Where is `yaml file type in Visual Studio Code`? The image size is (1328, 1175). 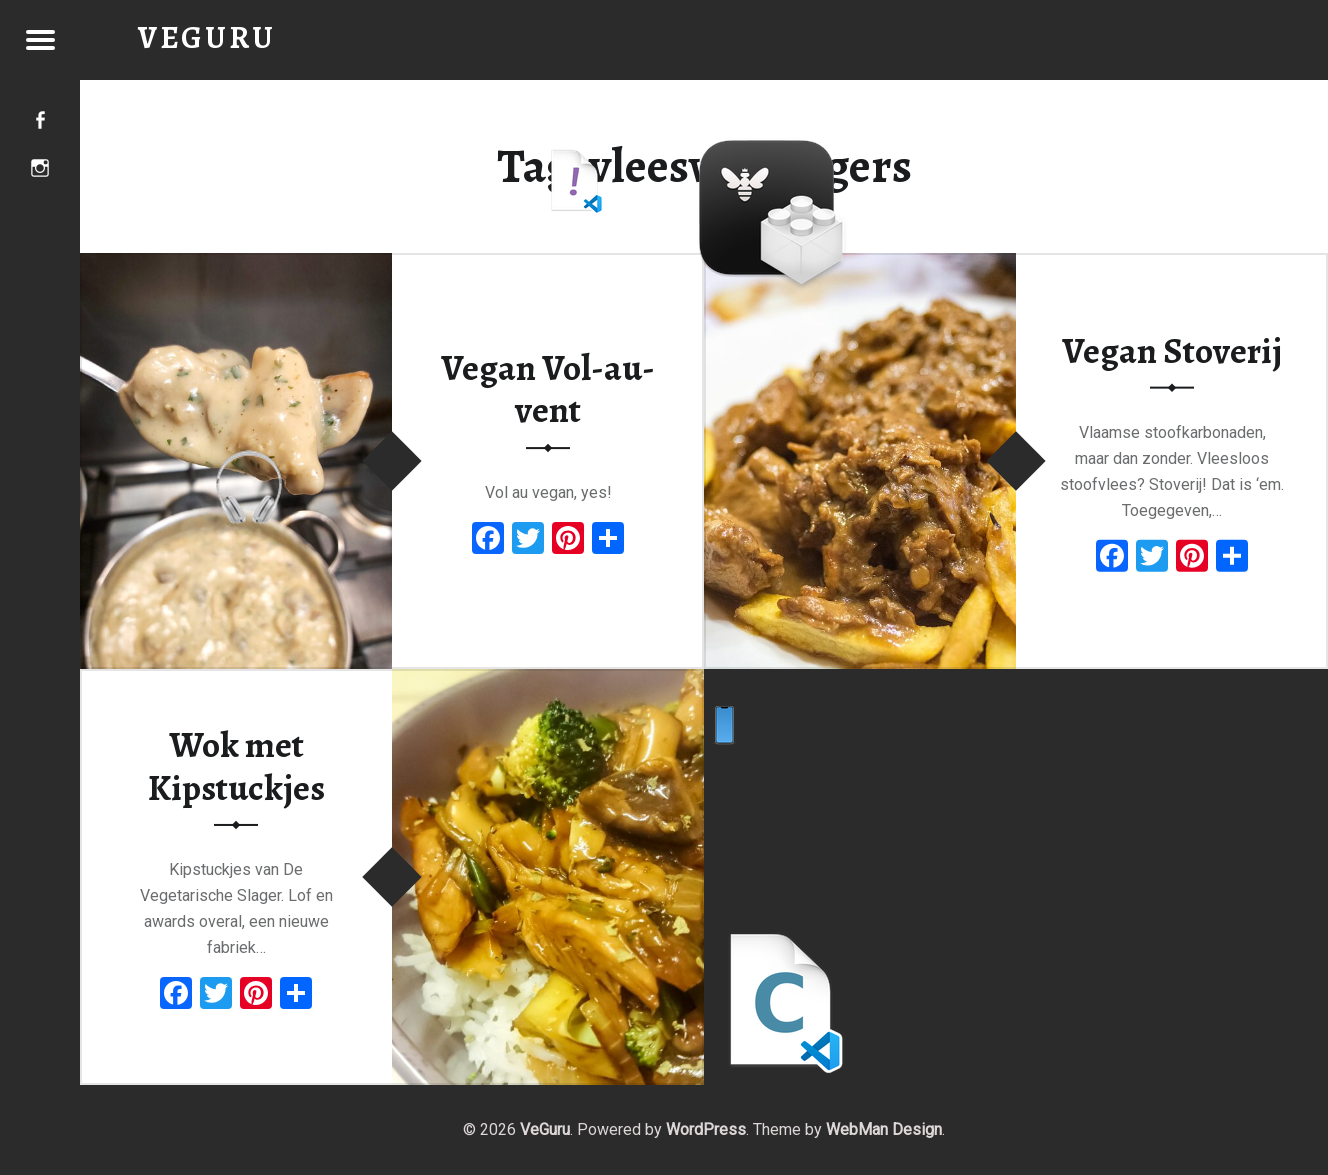 yaml file type in Visual Studio Code is located at coordinates (574, 181).